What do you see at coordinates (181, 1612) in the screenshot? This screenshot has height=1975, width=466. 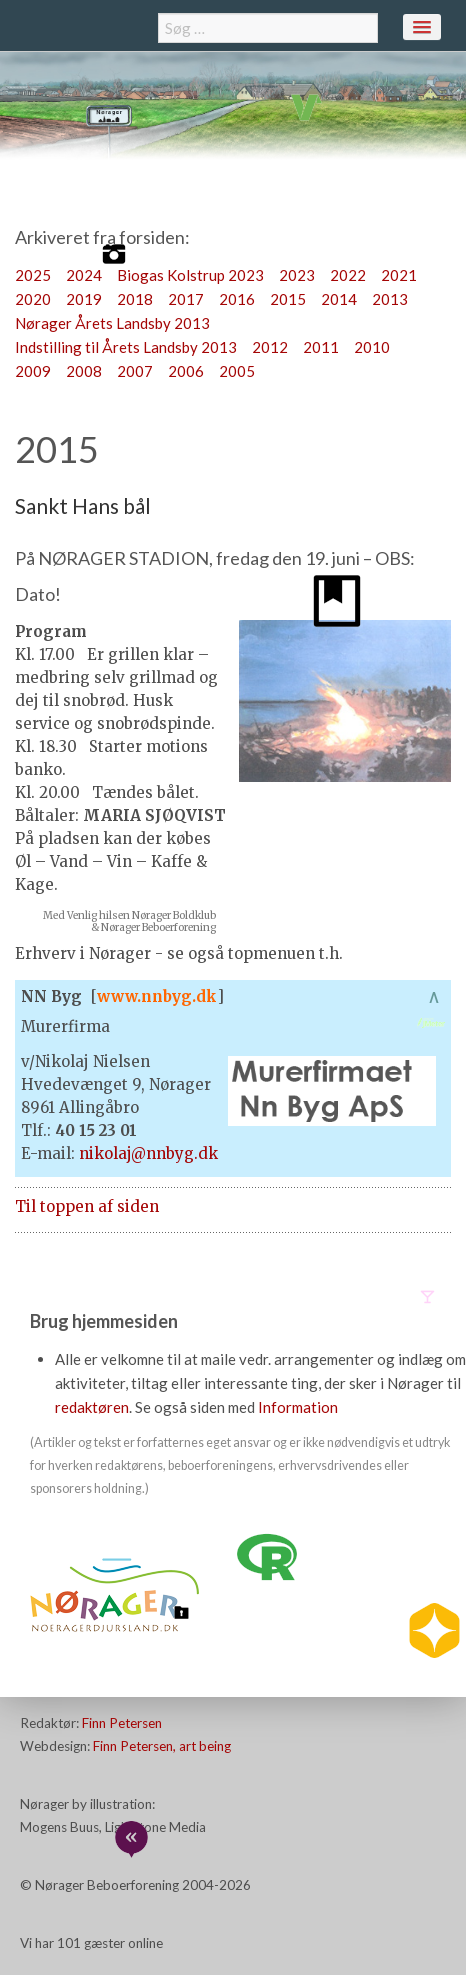 I see `access a password-protected folder` at bounding box center [181, 1612].